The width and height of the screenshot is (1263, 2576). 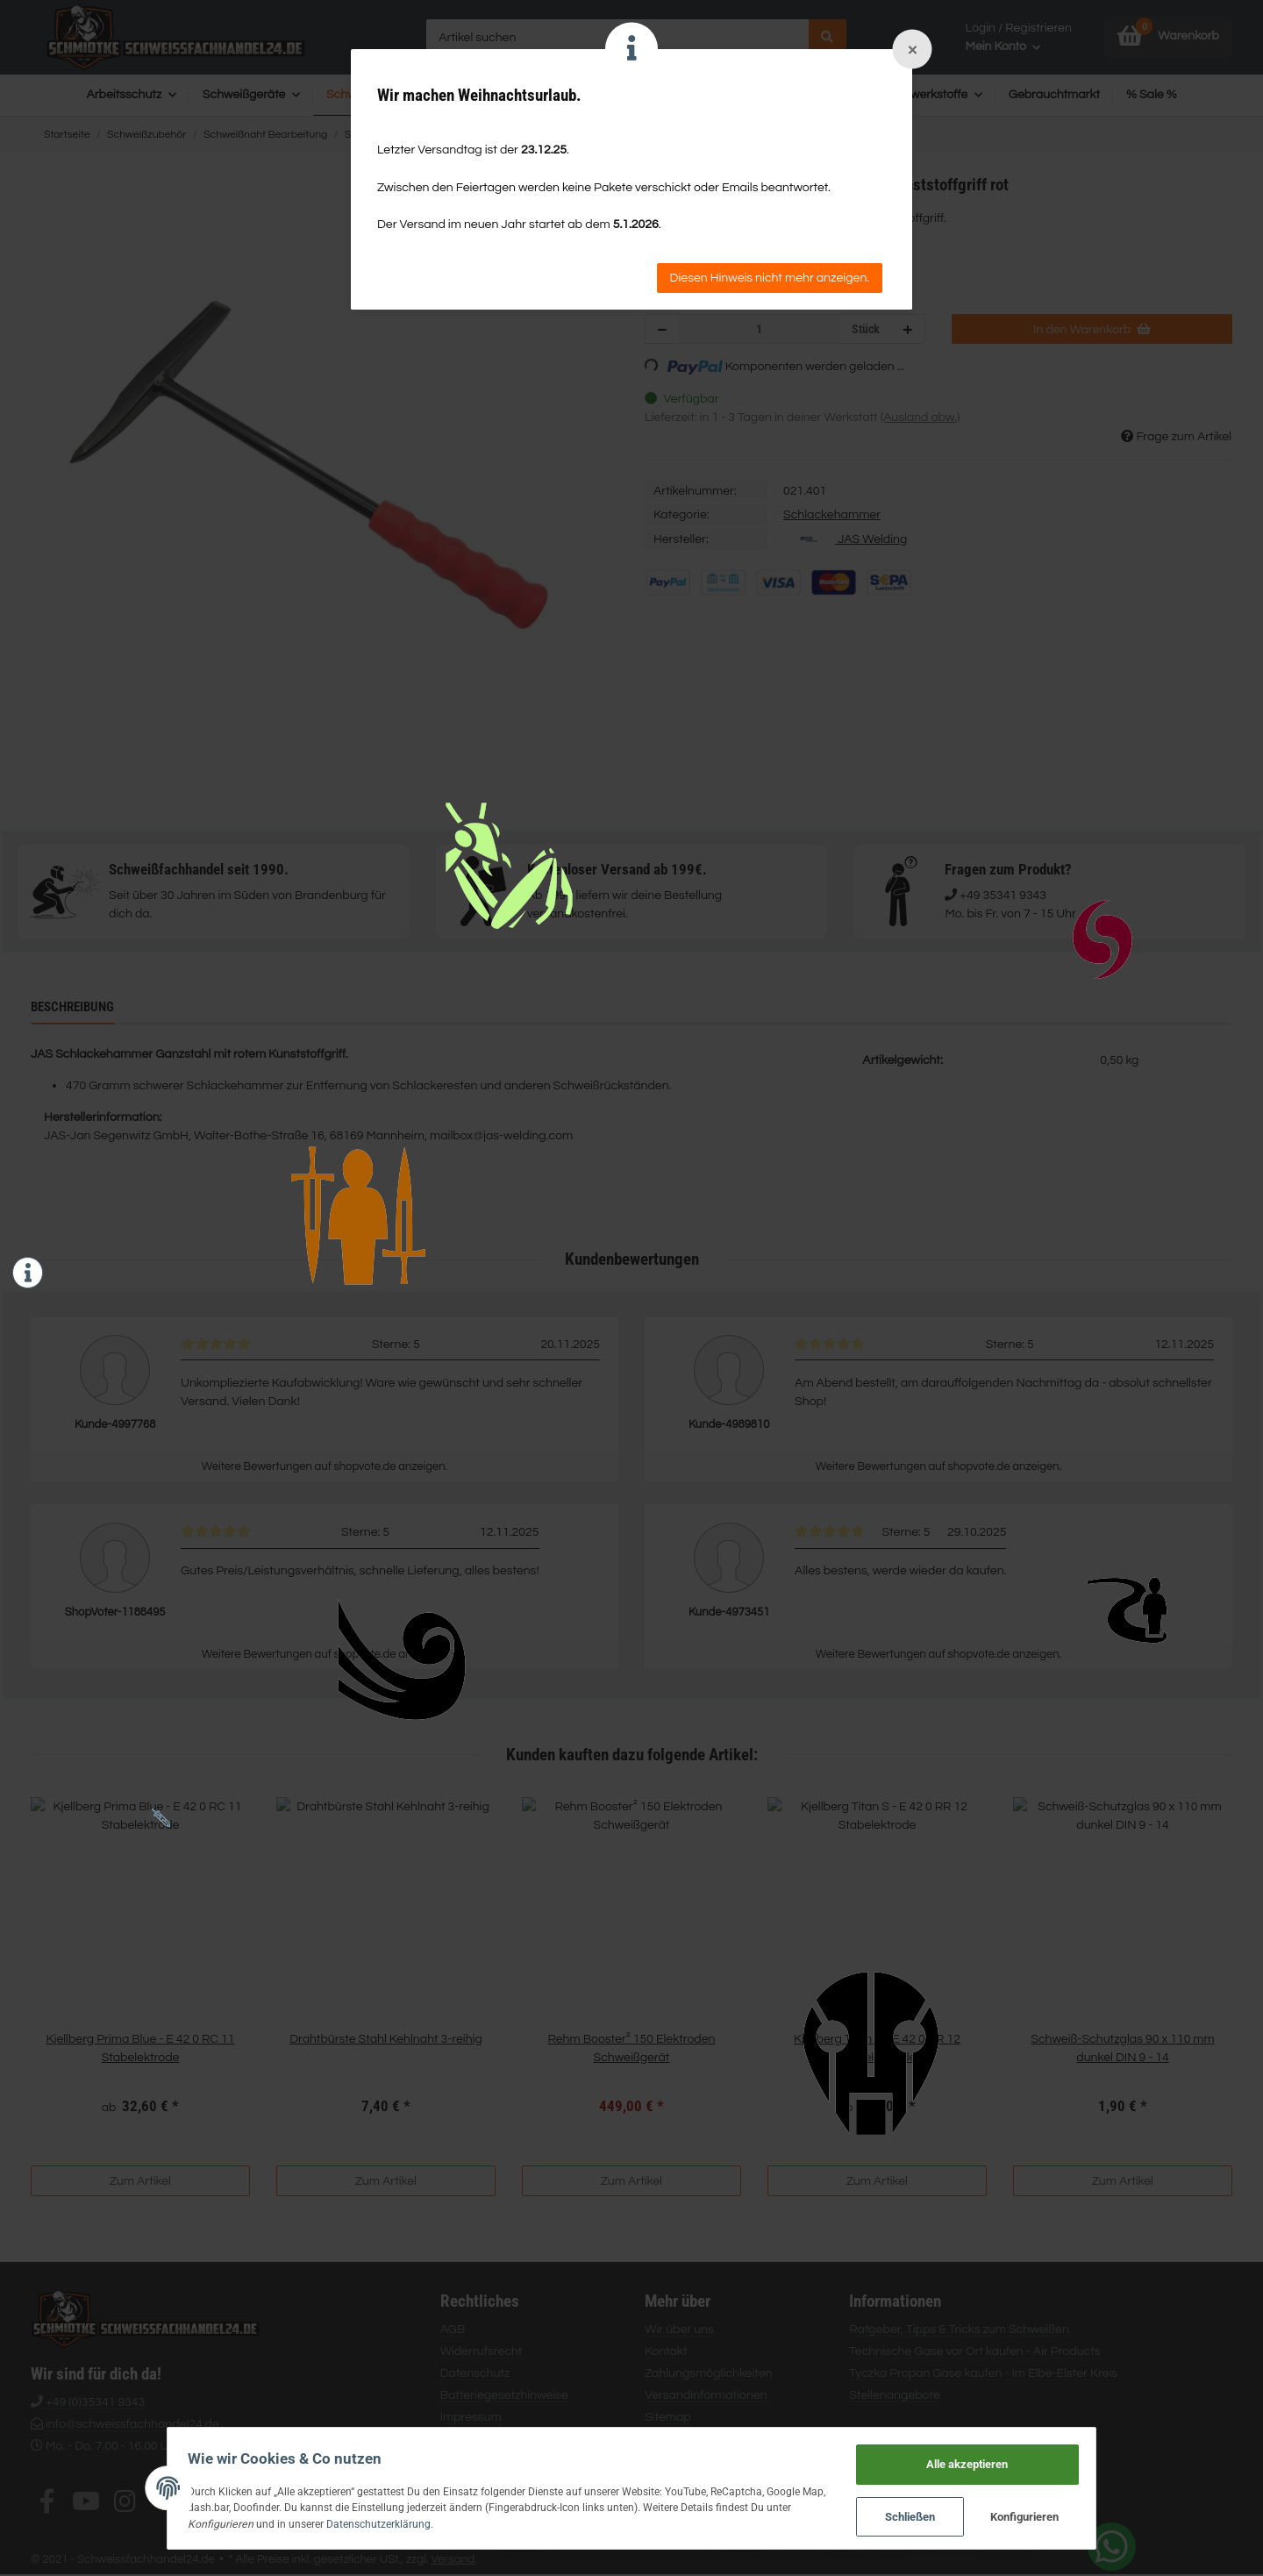 I want to click on android or robot character avatar, so click(x=871, y=2054).